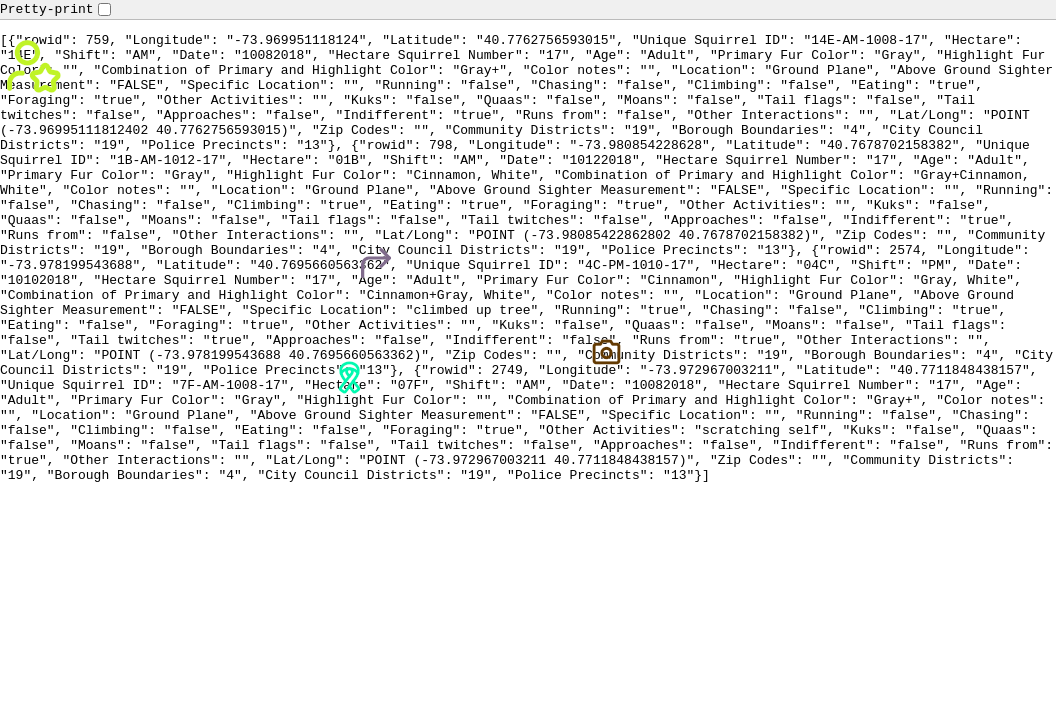 The image size is (1056, 720). I want to click on take a photo, so click(606, 352).